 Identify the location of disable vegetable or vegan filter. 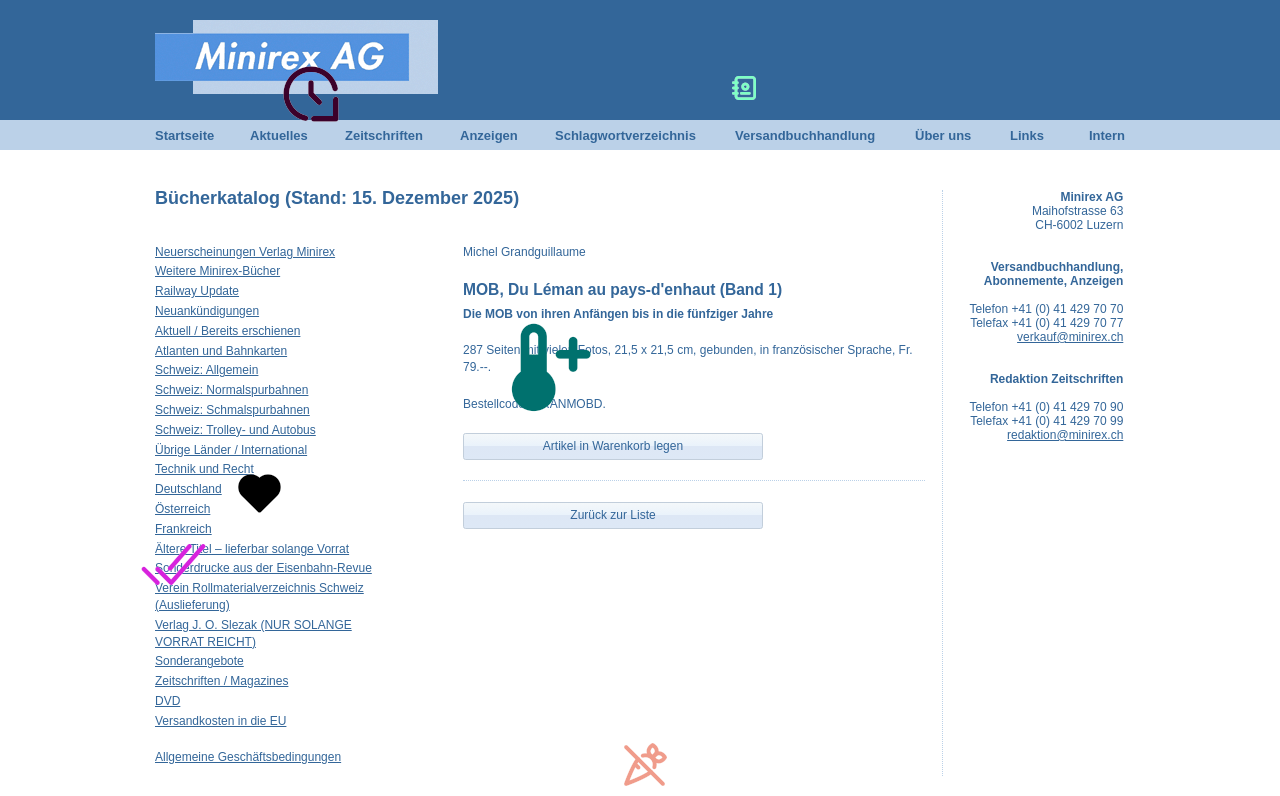
(644, 765).